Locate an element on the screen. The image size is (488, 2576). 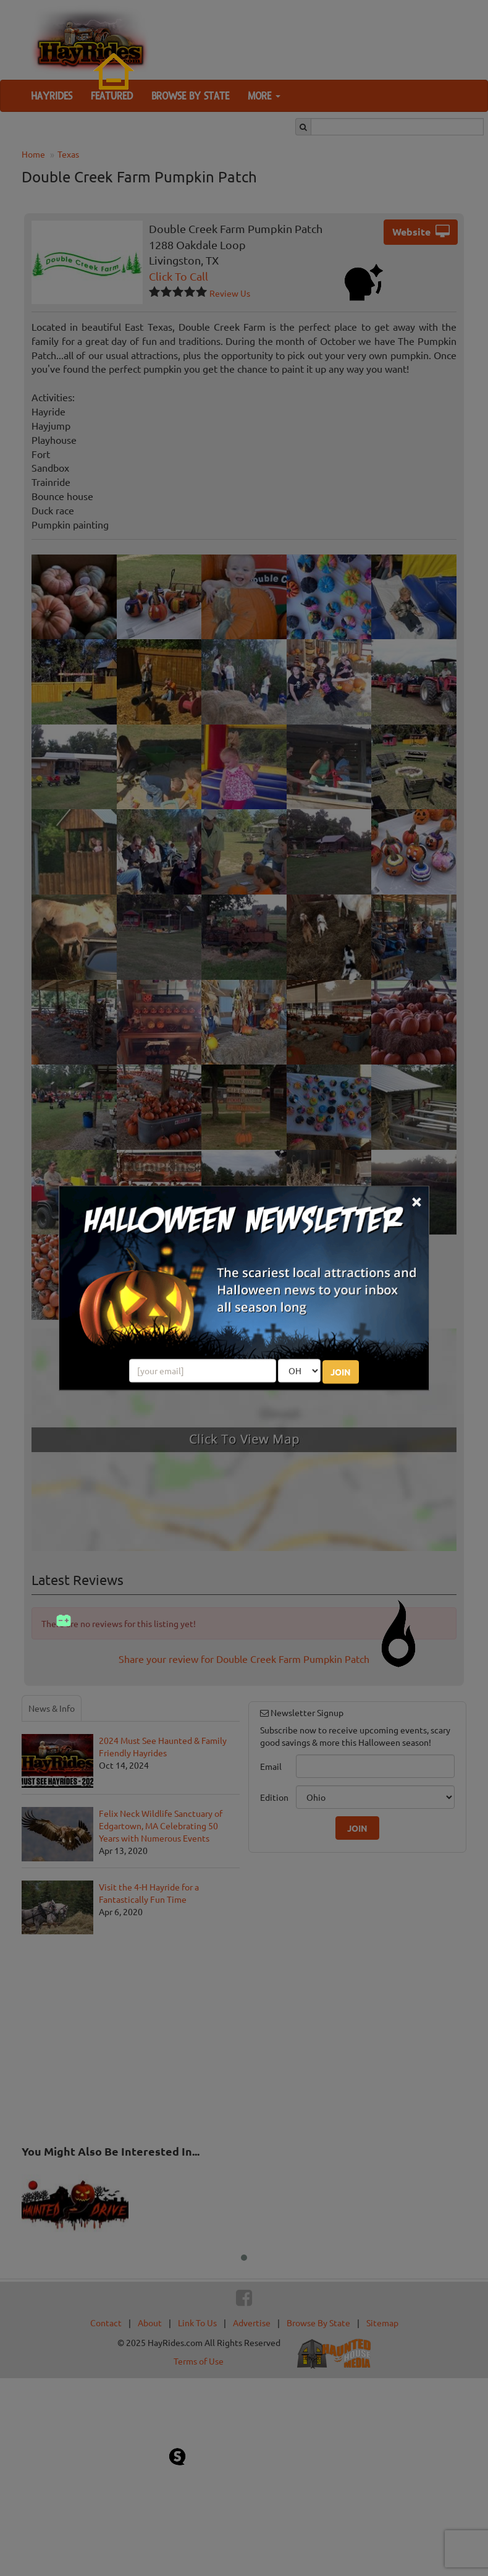
access speak ai voice assistant is located at coordinates (363, 284).